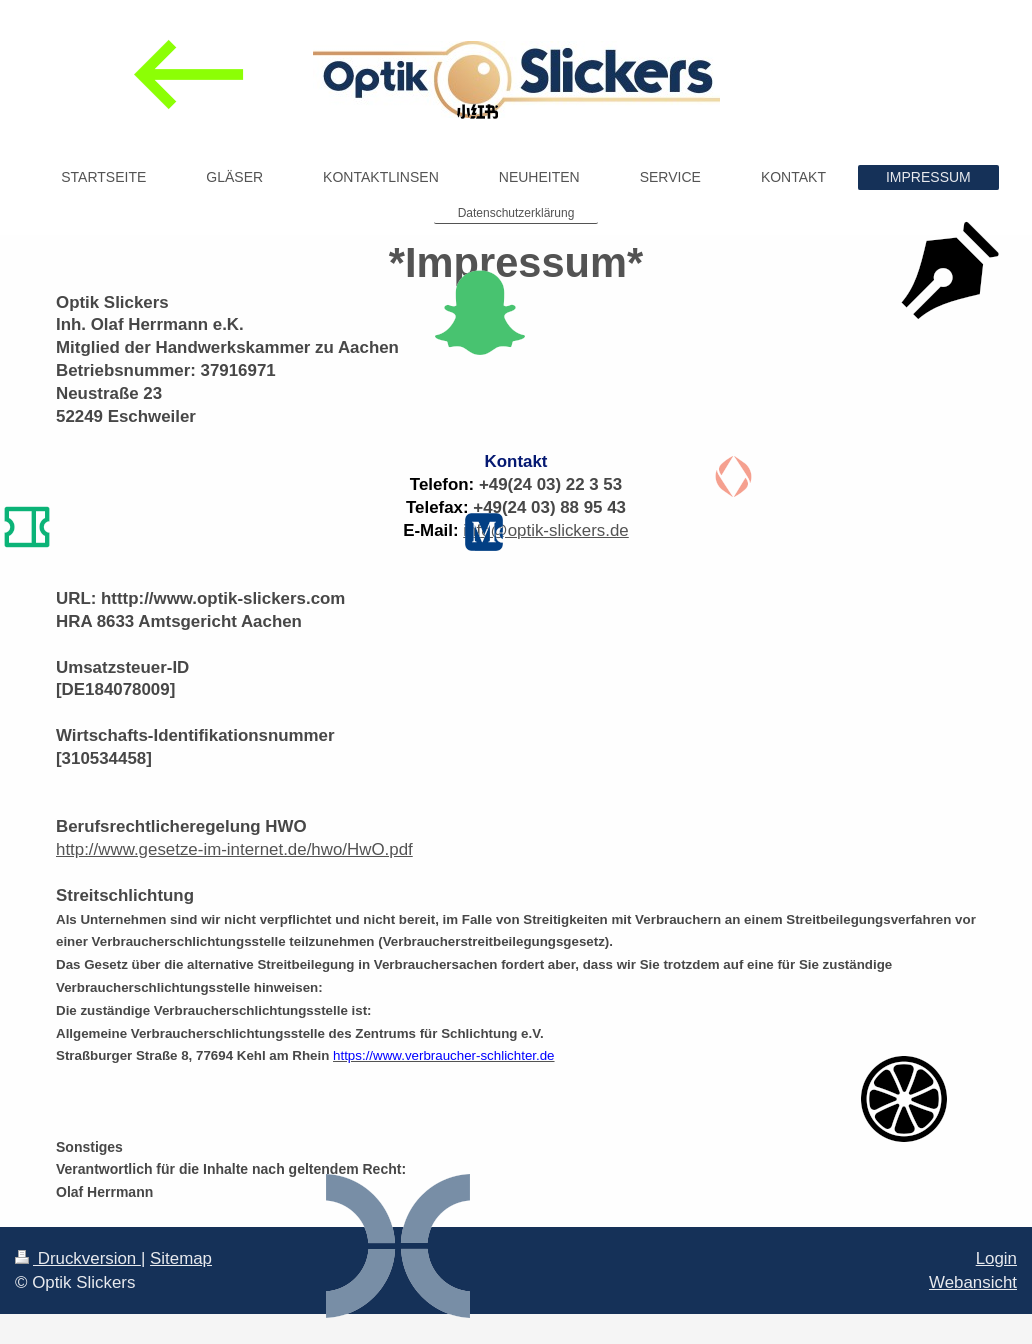 The width and height of the screenshot is (1032, 1344). Describe the element at coordinates (480, 311) in the screenshot. I see `open Snapchat app` at that location.